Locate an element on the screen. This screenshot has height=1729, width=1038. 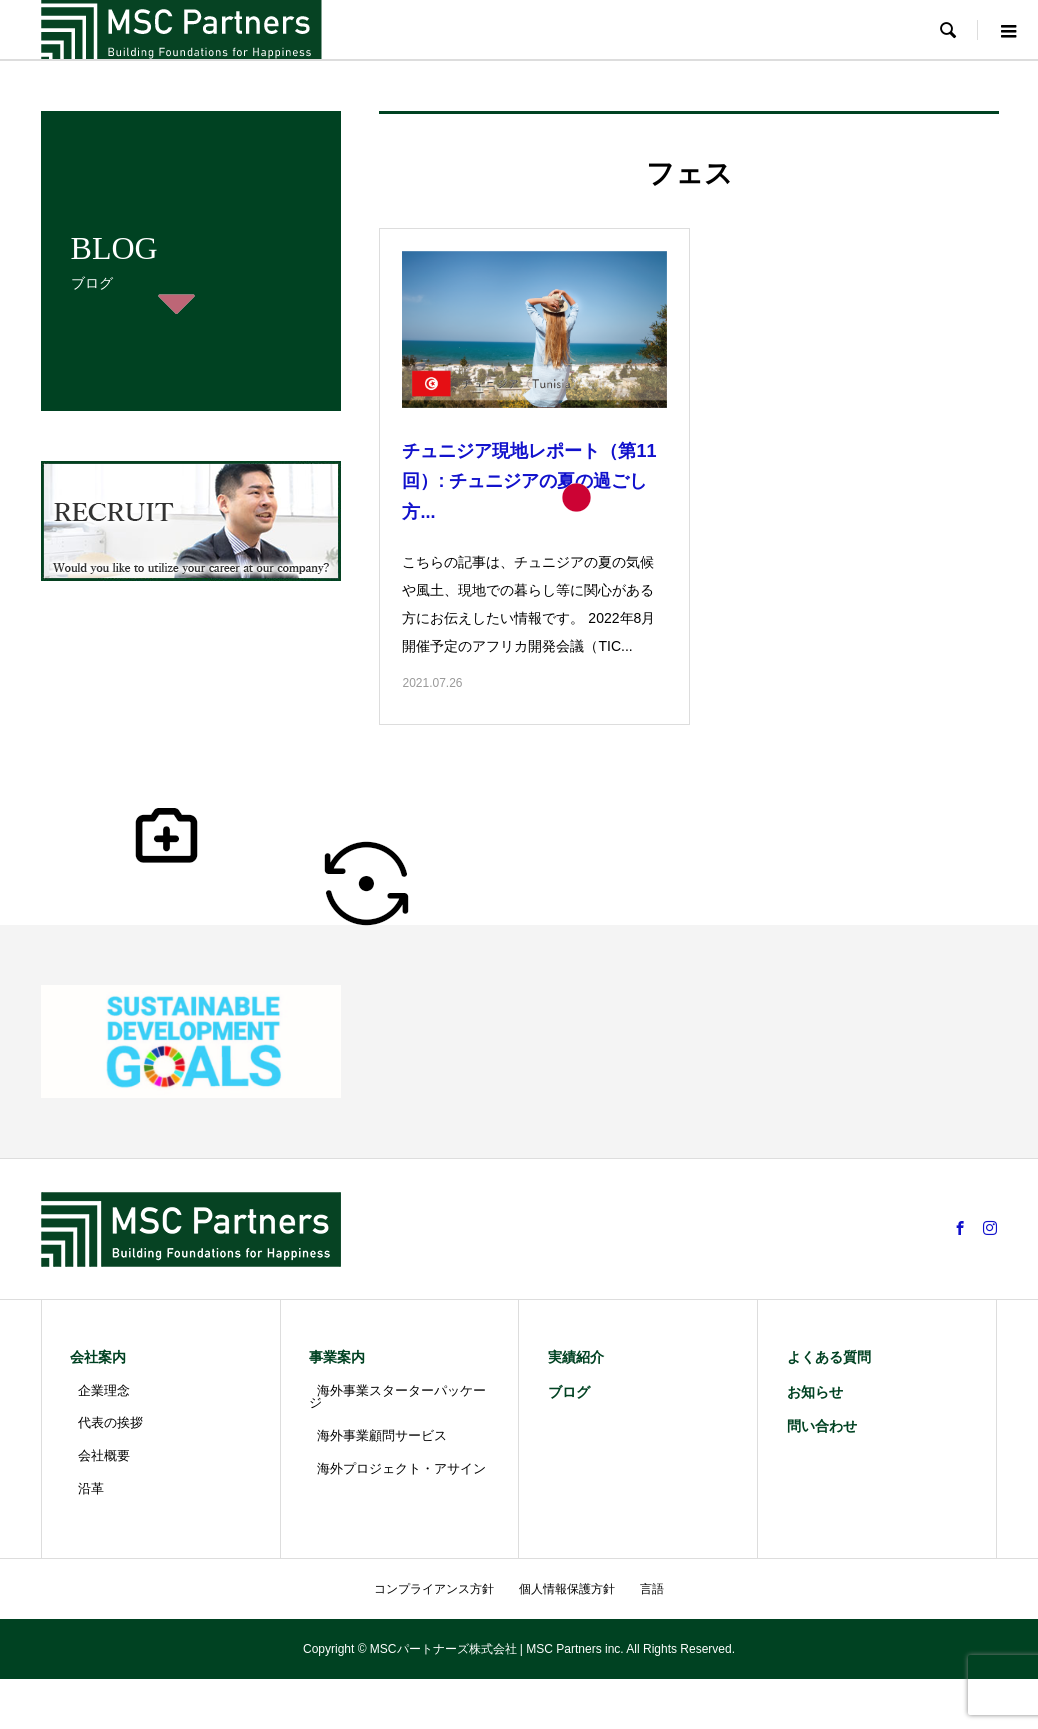
add a new photo is located at coordinates (166, 836).